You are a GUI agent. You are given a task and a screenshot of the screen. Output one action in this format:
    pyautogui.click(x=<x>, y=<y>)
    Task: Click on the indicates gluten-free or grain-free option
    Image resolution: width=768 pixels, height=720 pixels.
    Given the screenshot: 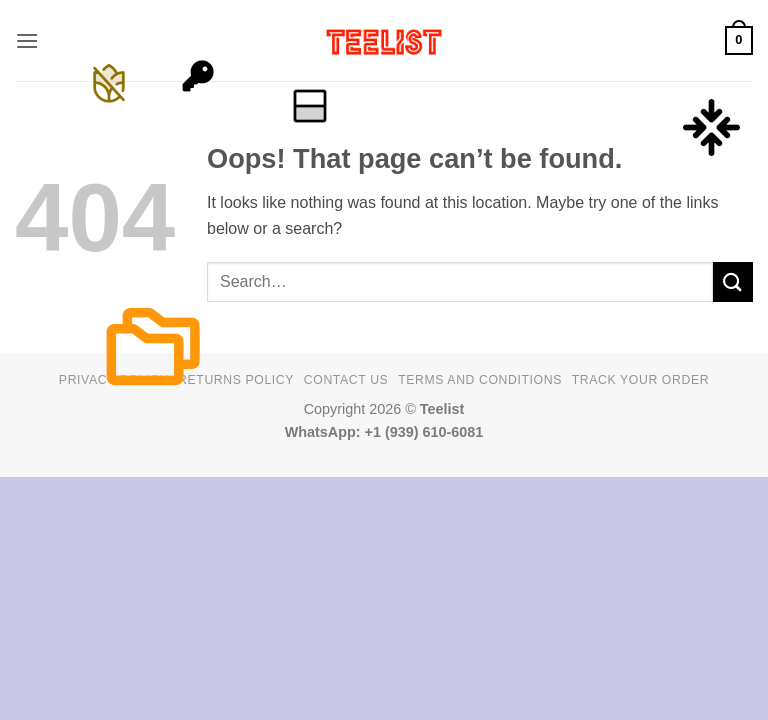 What is the action you would take?
    pyautogui.click(x=109, y=84)
    